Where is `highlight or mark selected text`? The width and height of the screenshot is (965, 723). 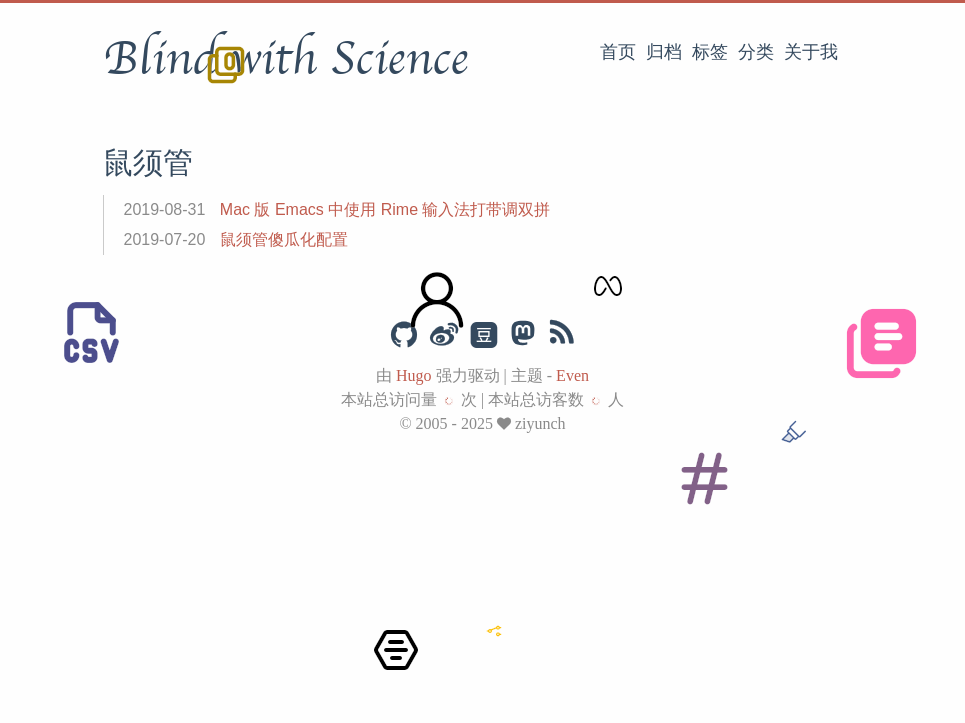 highlight or mark selected text is located at coordinates (793, 433).